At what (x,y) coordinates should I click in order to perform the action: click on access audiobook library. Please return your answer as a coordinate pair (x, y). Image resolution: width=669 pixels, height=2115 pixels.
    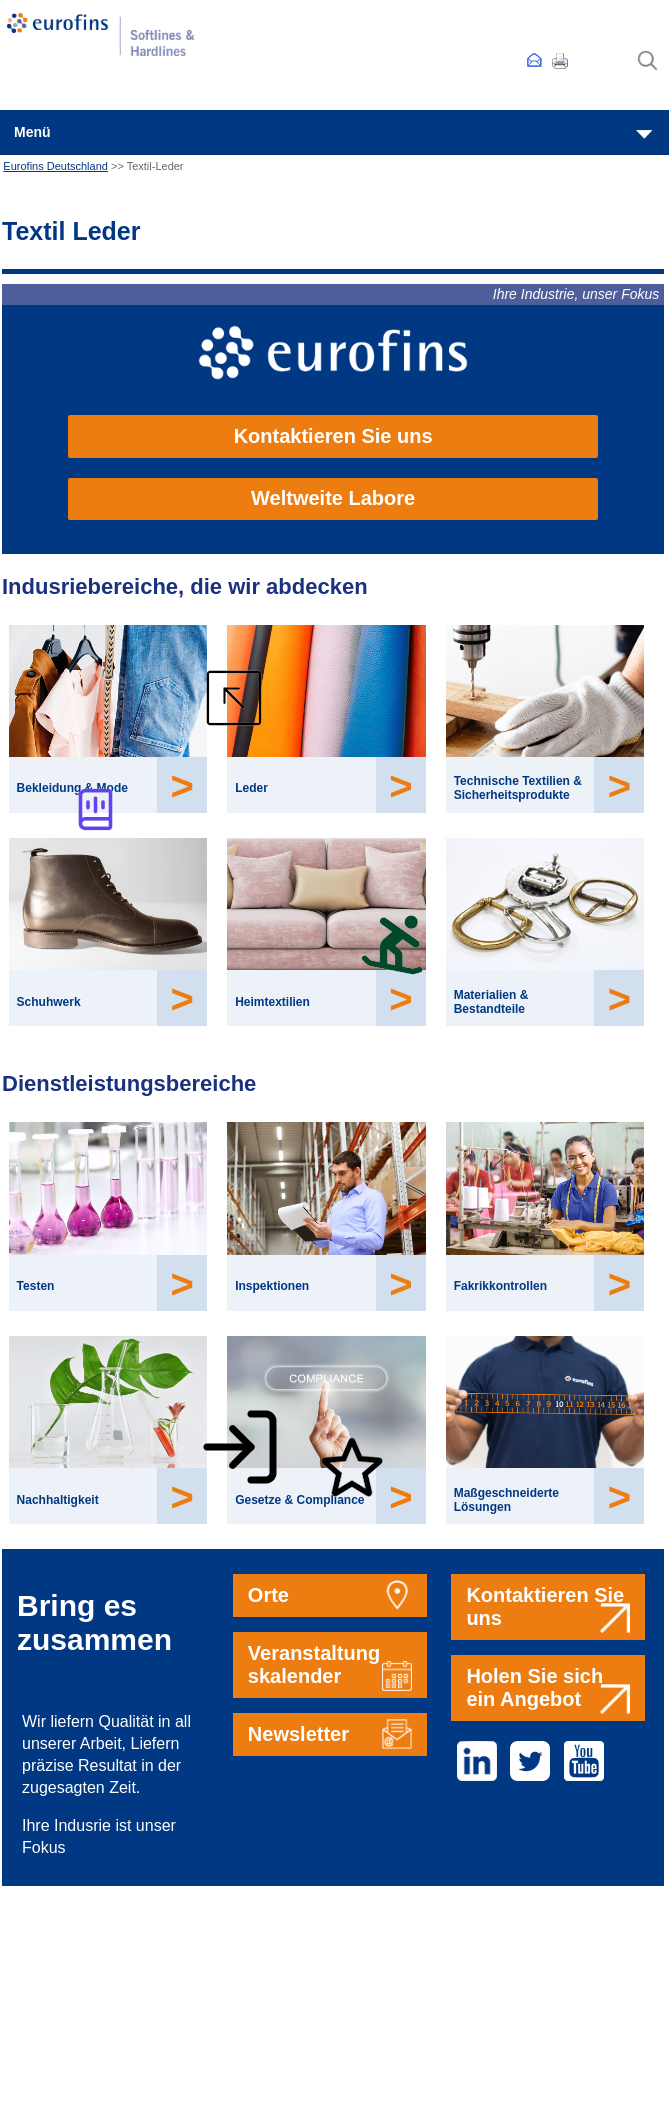
    Looking at the image, I should click on (95, 809).